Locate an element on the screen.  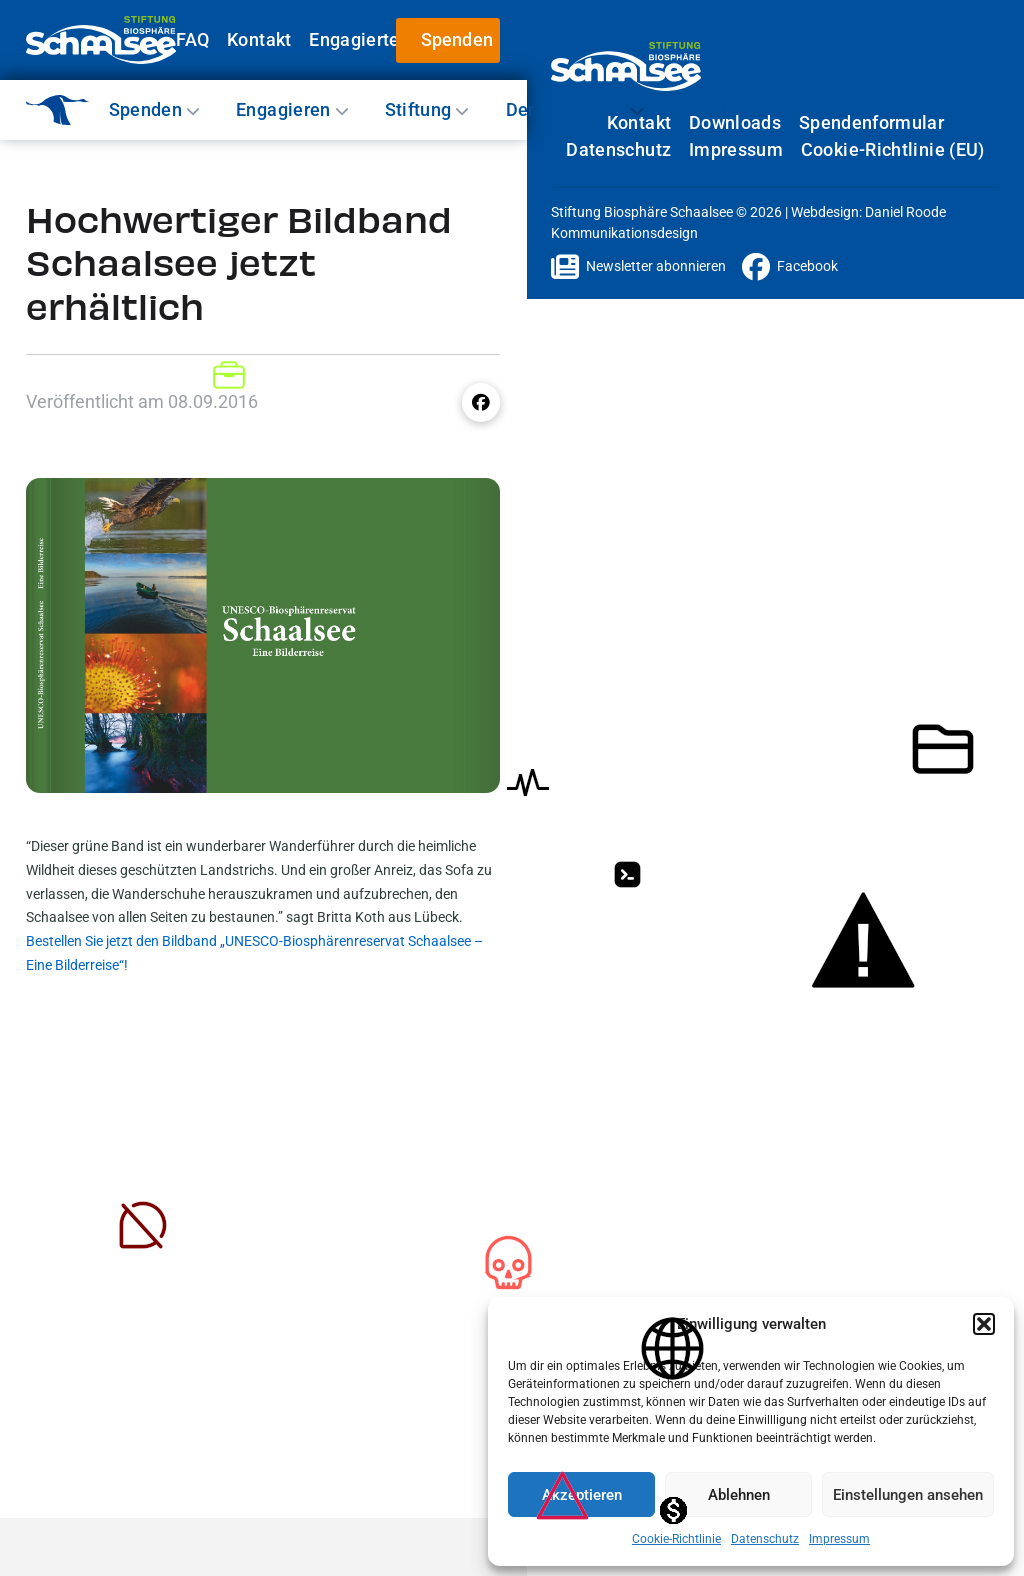
mute or disable chat notifications is located at coordinates (142, 1226).